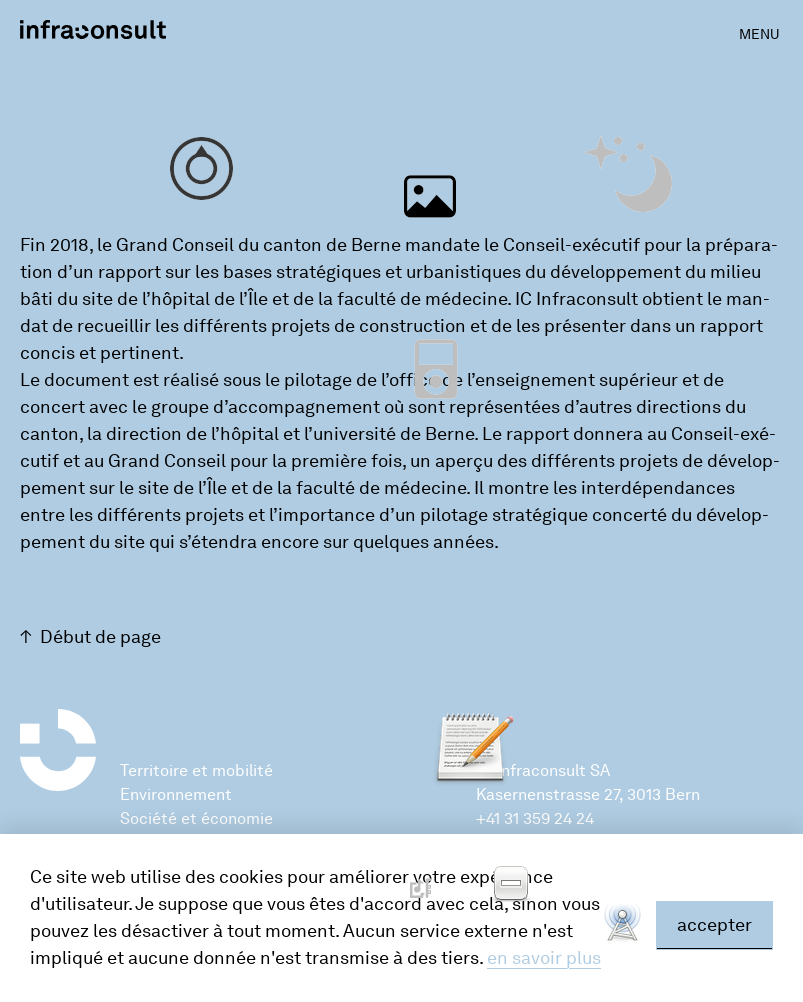  I want to click on open text editor application, so click(473, 745).